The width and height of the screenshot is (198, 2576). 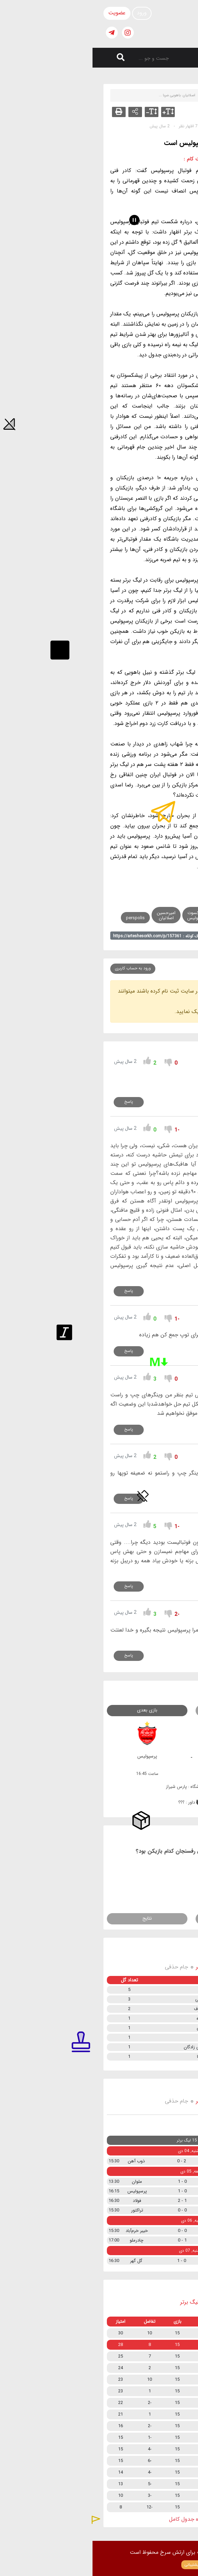 What do you see at coordinates (159, 1362) in the screenshot?
I see `format text using markdown` at bounding box center [159, 1362].